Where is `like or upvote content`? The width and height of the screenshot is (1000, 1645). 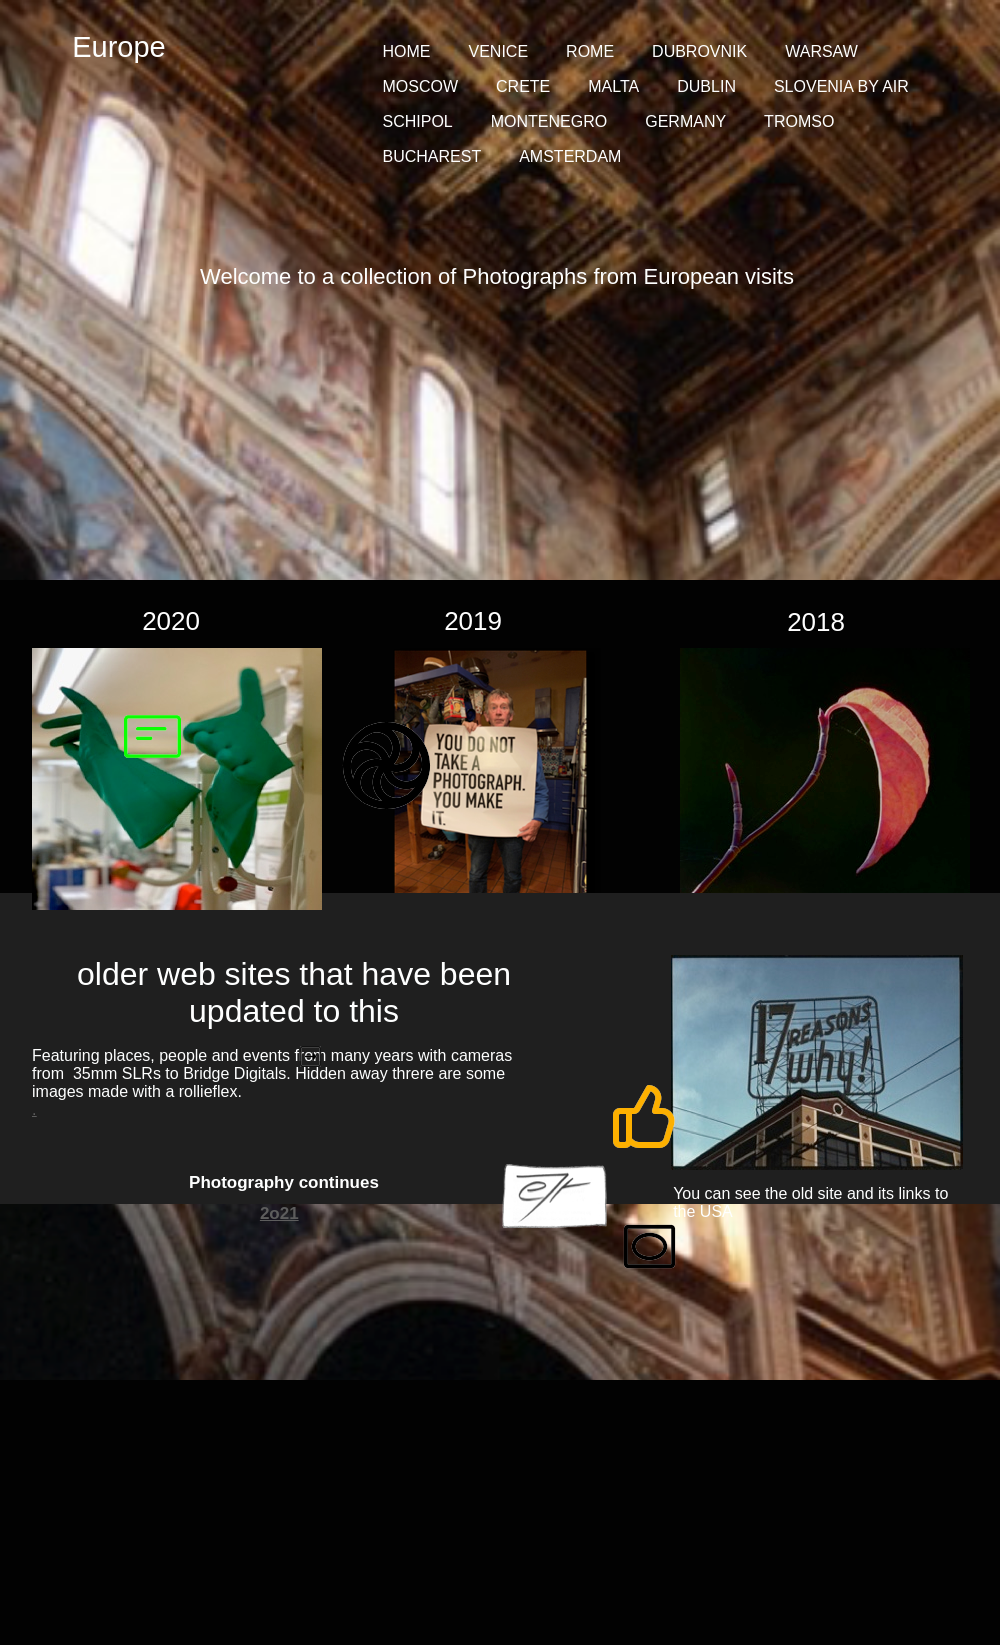
like or upvote content is located at coordinates (645, 1116).